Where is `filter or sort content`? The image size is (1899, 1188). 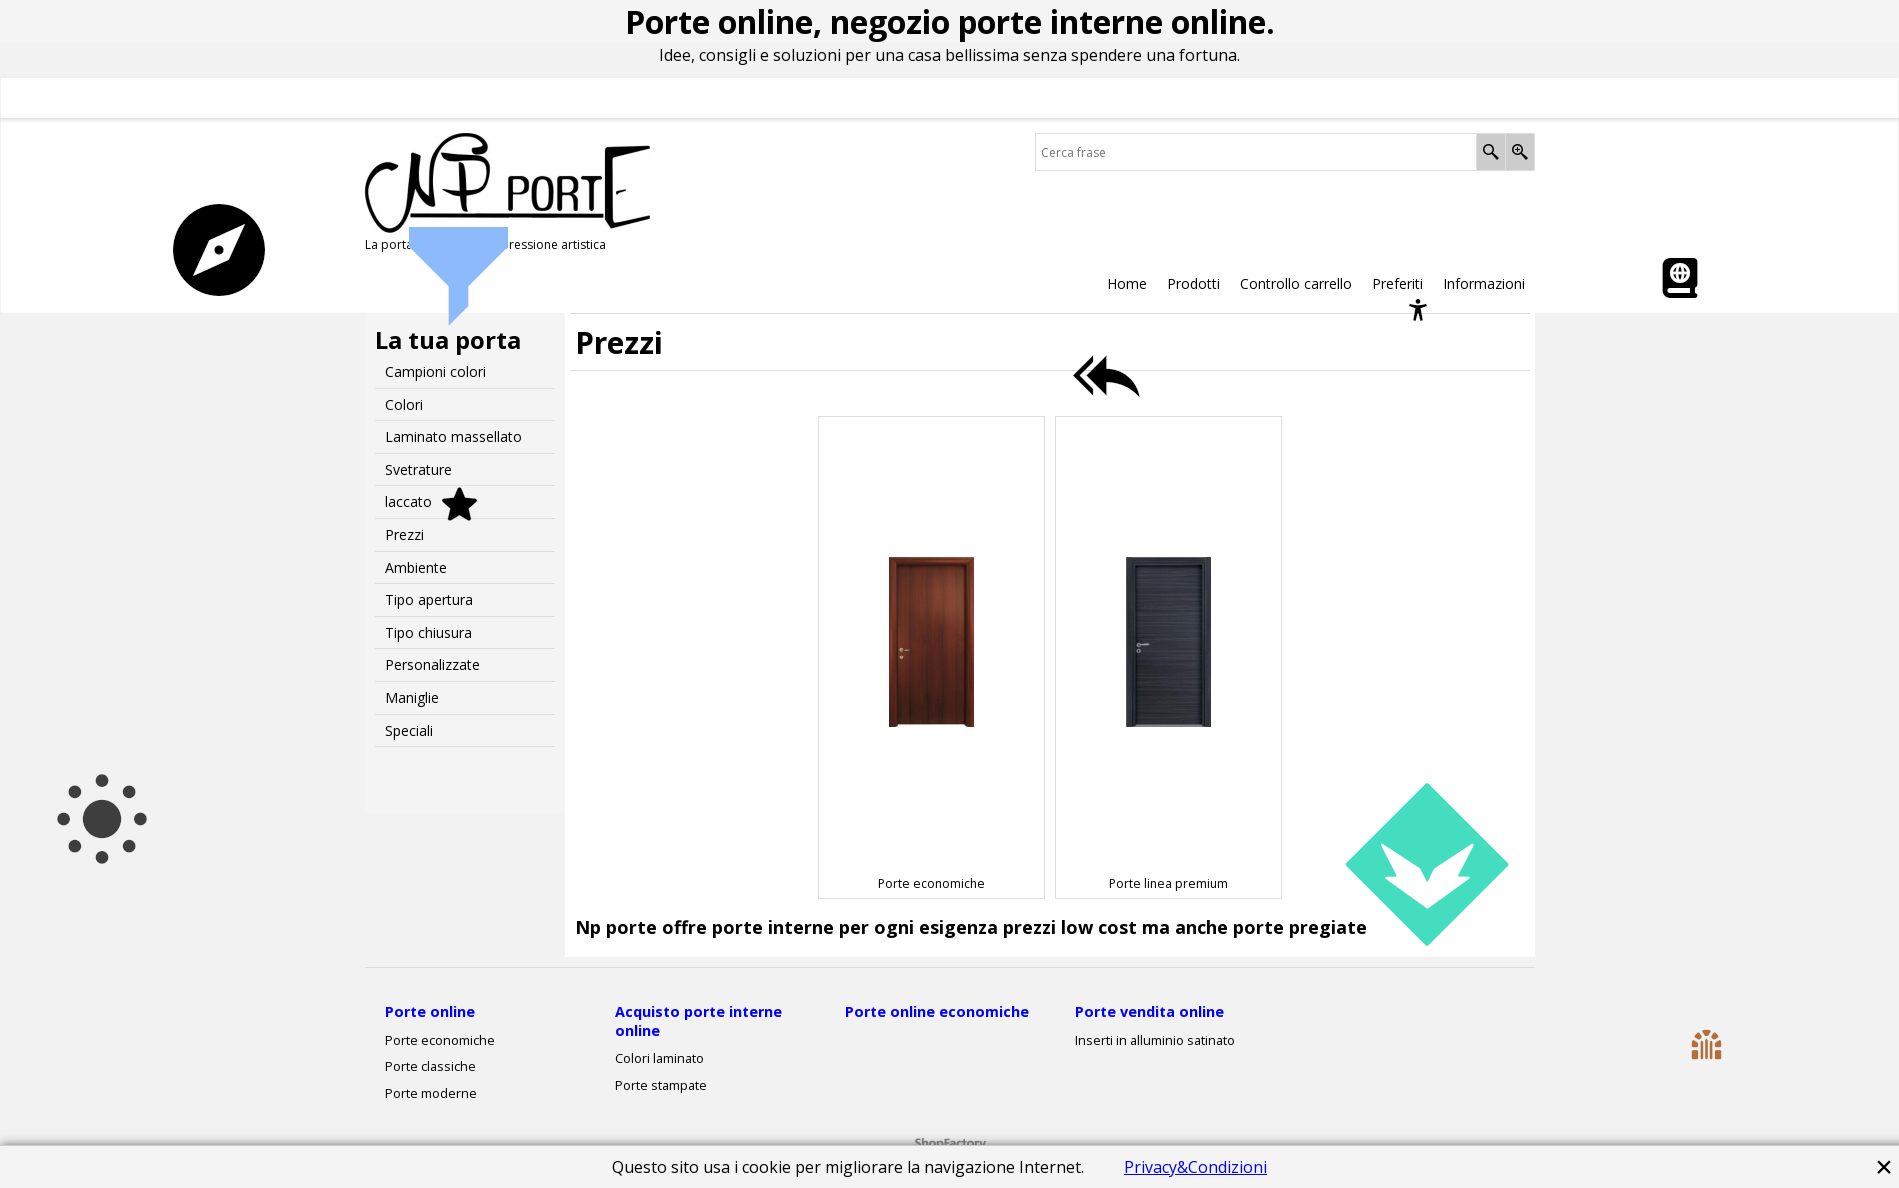
filter or sort content is located at coordinates (458, 276).